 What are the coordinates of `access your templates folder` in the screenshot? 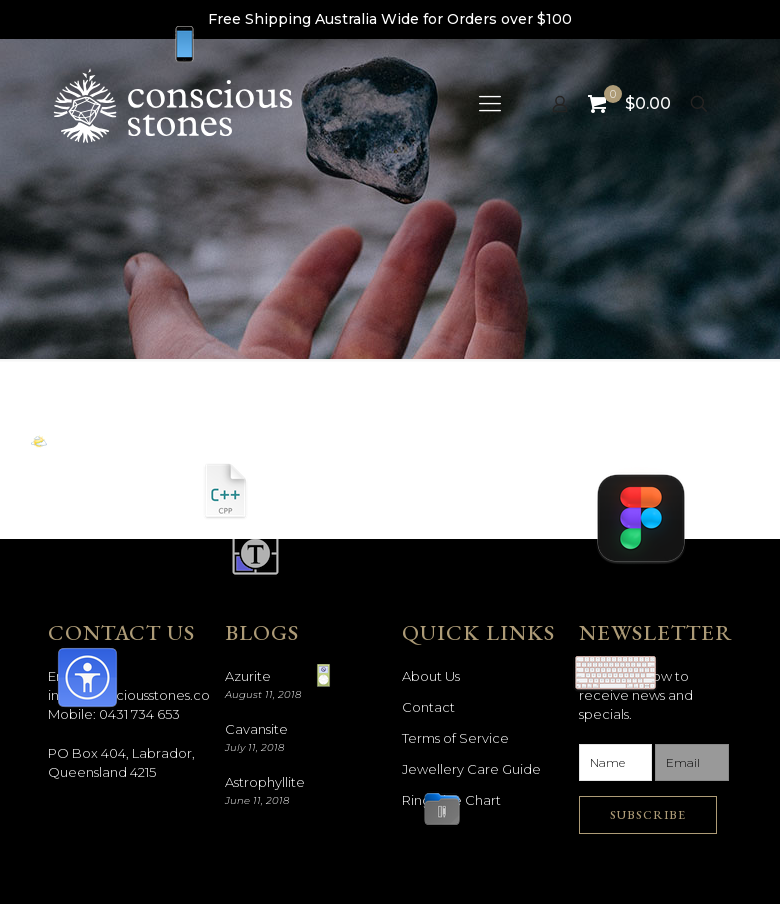 It's located at (442, 809).